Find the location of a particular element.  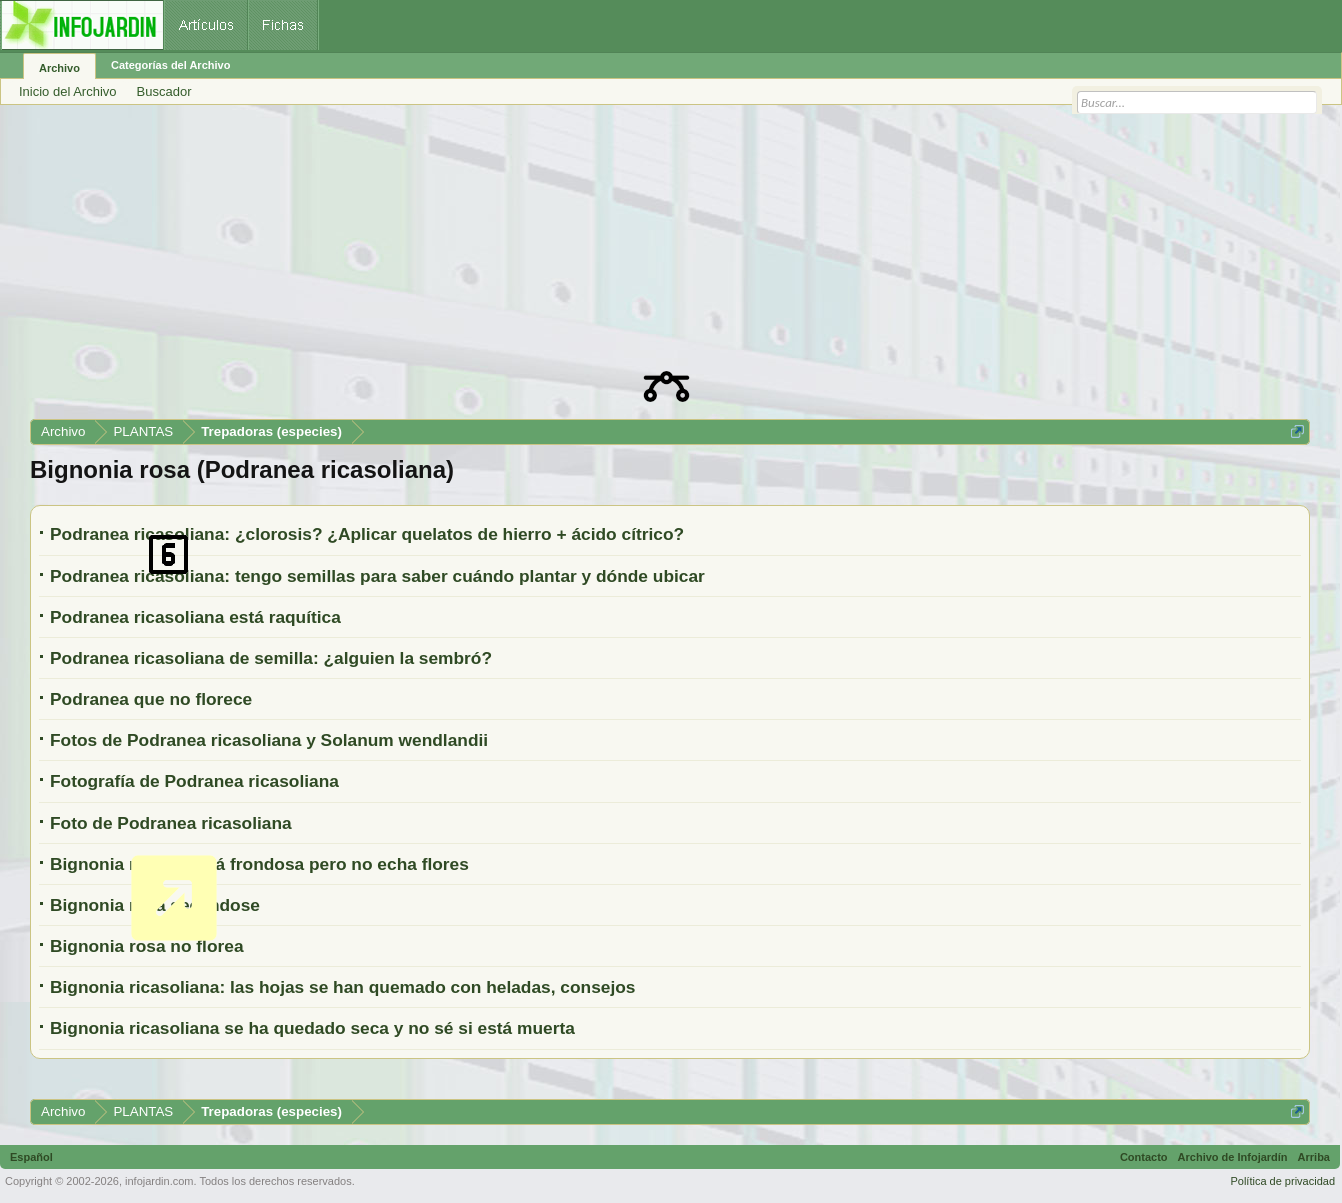

open link in new tab or window is located at coordinates (174, 898).